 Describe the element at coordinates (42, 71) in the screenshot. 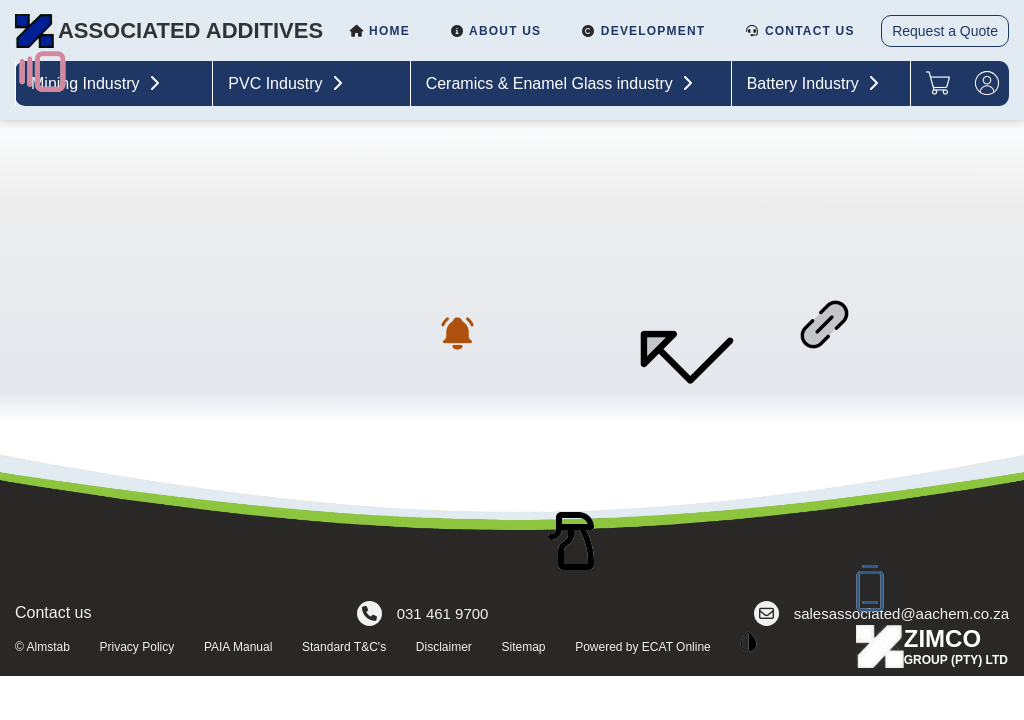

I see `view version history` at that location.